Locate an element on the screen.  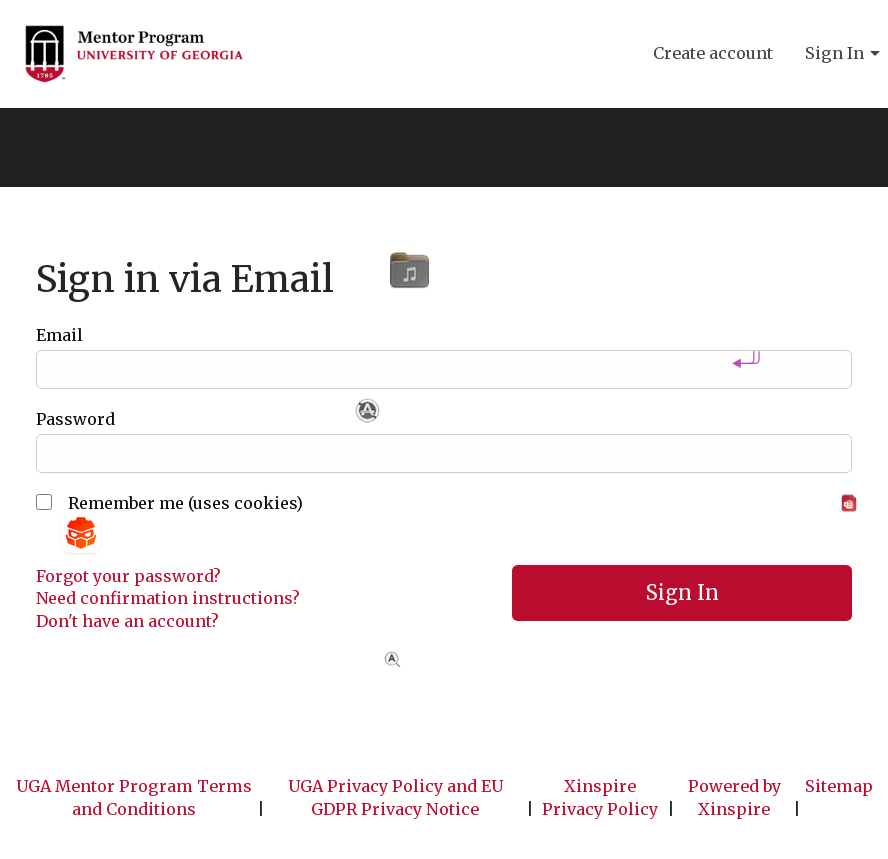
open your music folder is located at coordinates (409, 269).